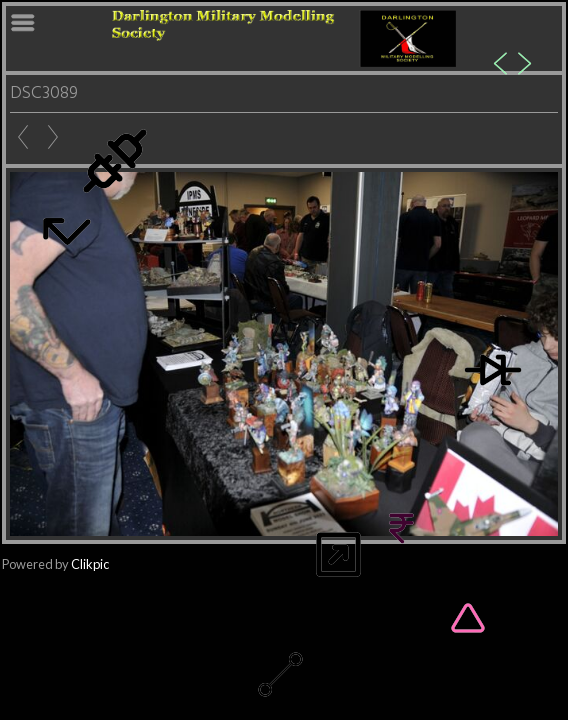  I want to click on zener diode circuit component symbol, so click(493, 370).